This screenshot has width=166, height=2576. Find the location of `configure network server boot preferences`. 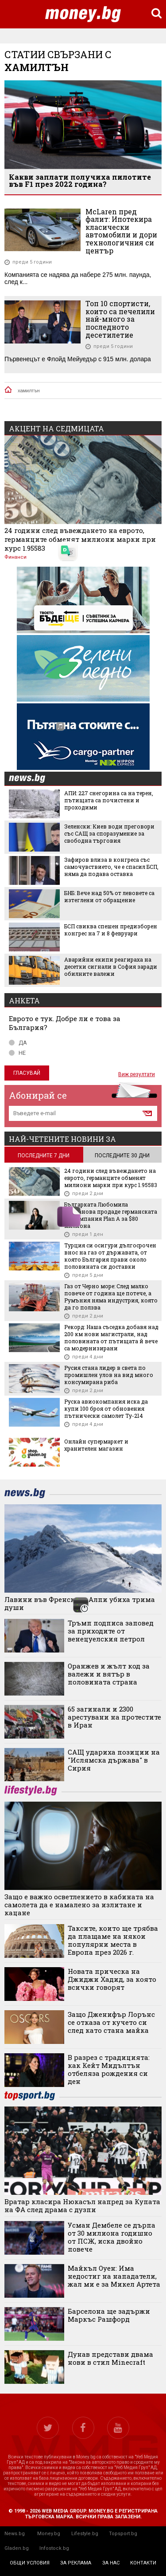

configure network server boot preferences is located at coordinates (81, 1605).